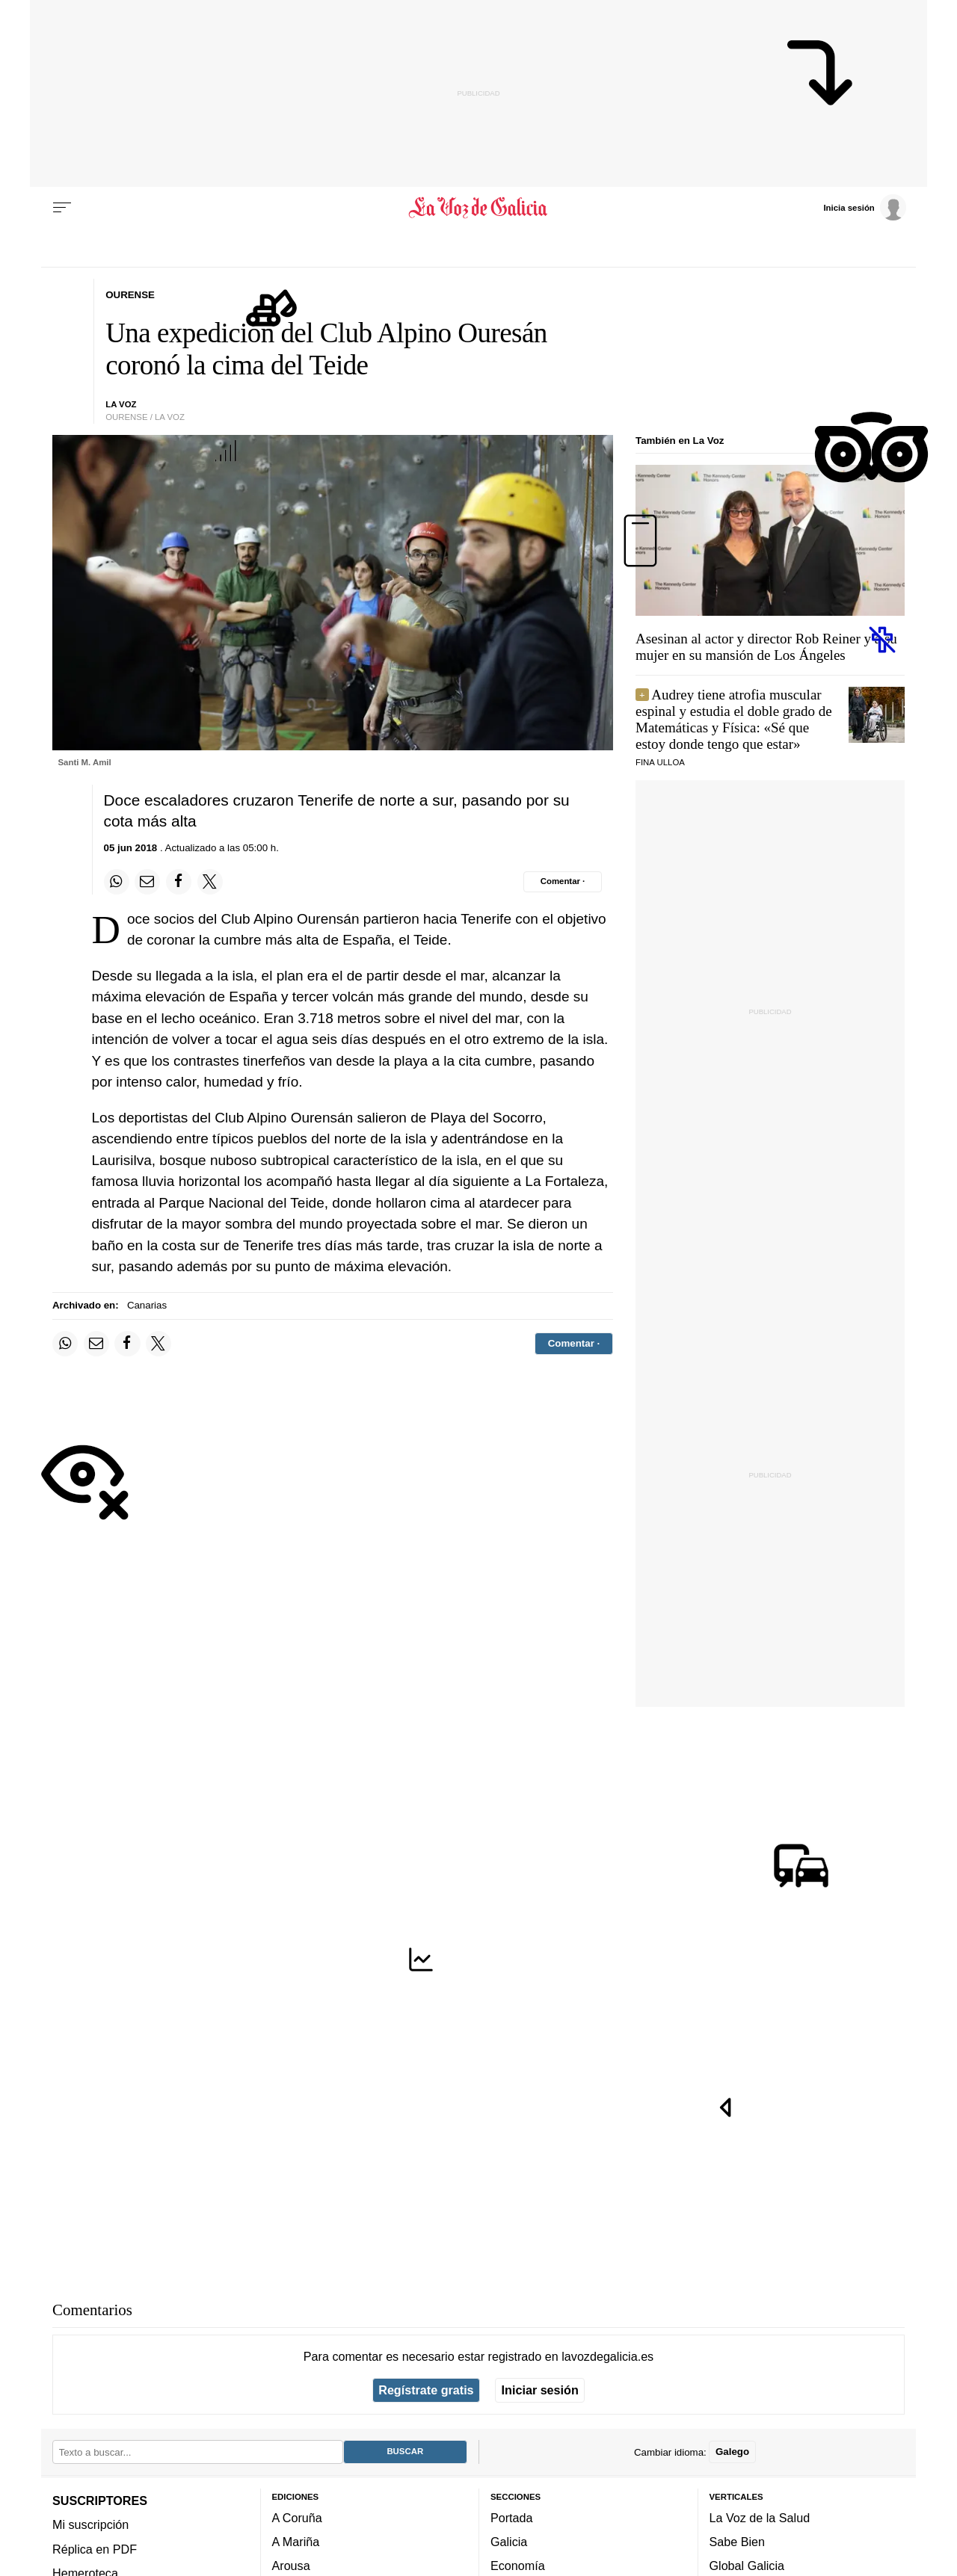  What do you see at coordinates (421, 1959) in the screenshot?
I see `view analytics and trends` at bounding box center [421, 1959].